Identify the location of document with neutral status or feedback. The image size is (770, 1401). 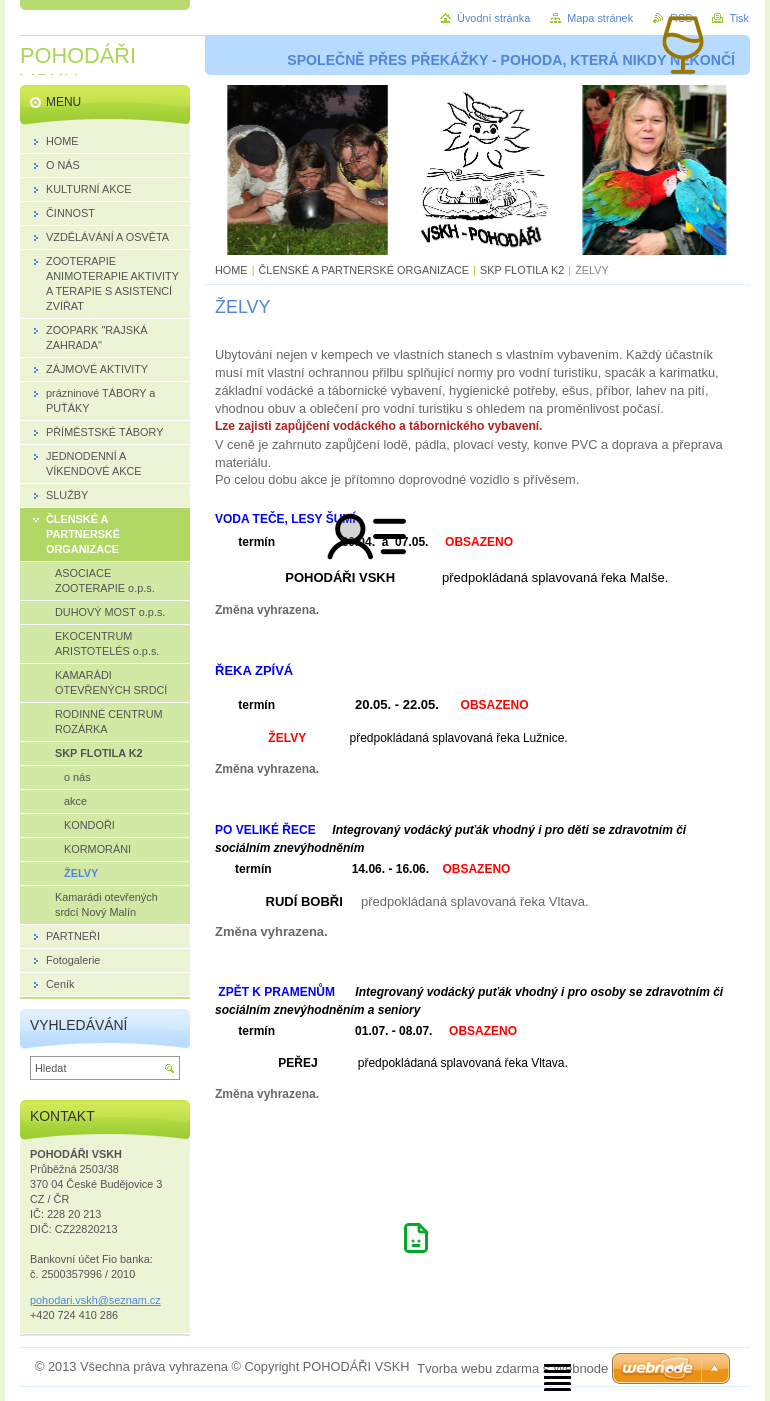
(416, 1238).